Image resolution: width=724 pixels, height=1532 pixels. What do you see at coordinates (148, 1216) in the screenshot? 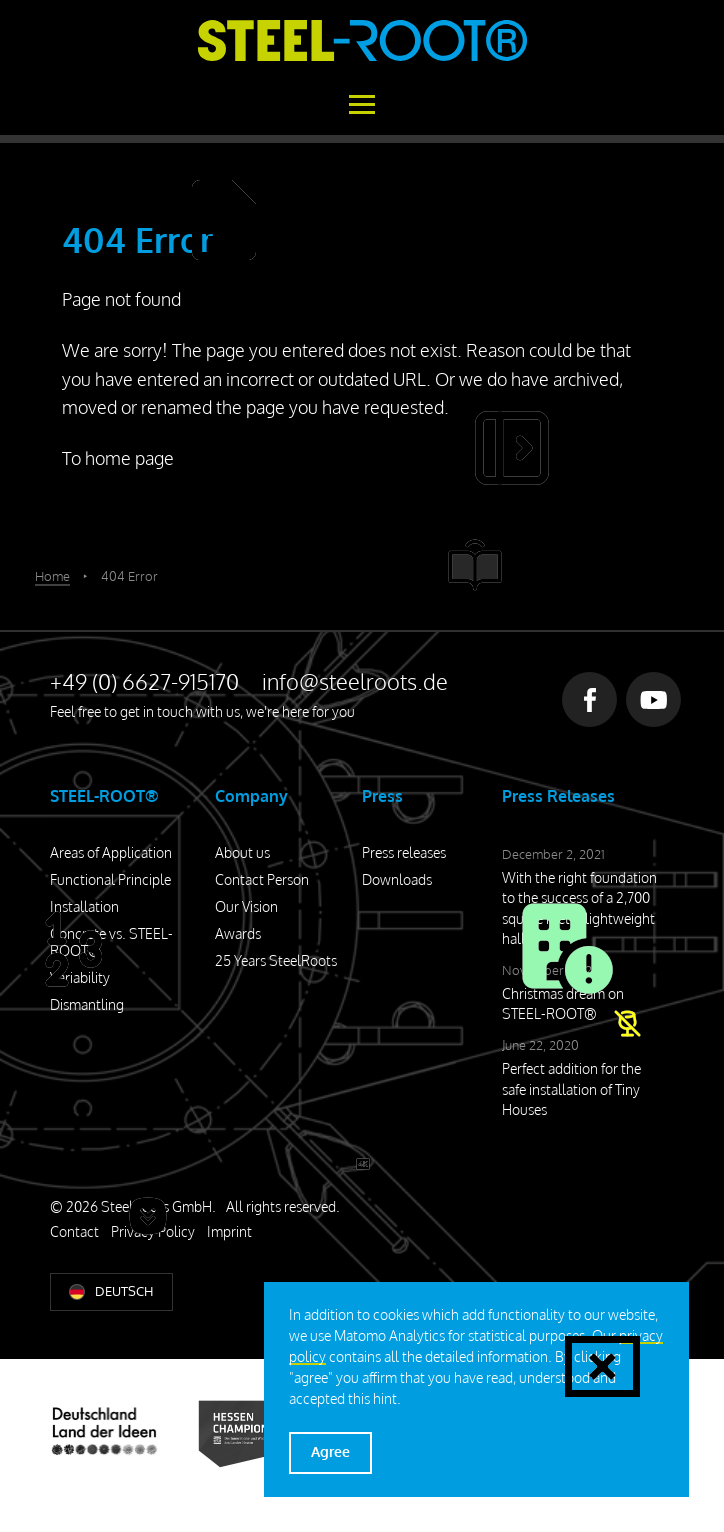
I see `expand content or show more options` at bounding box center [148, 1216].